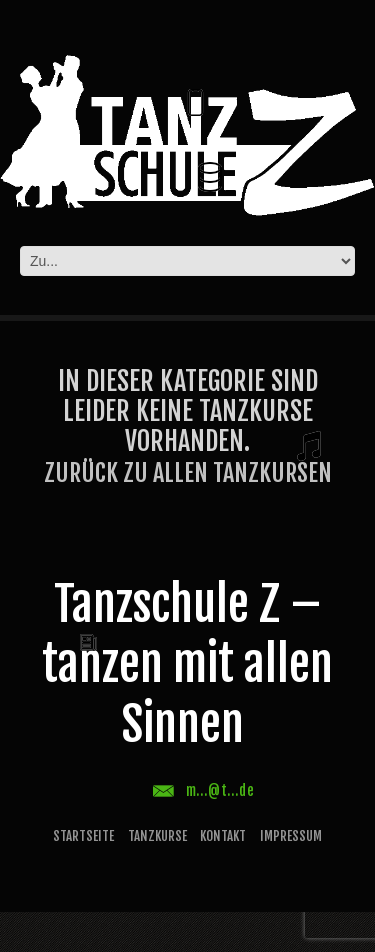 This screenshot has width=375, height=952. What do you see at coordinates (88, 642) in the screenshot?
I see `view news or articles` at bounding box center [88, 642].